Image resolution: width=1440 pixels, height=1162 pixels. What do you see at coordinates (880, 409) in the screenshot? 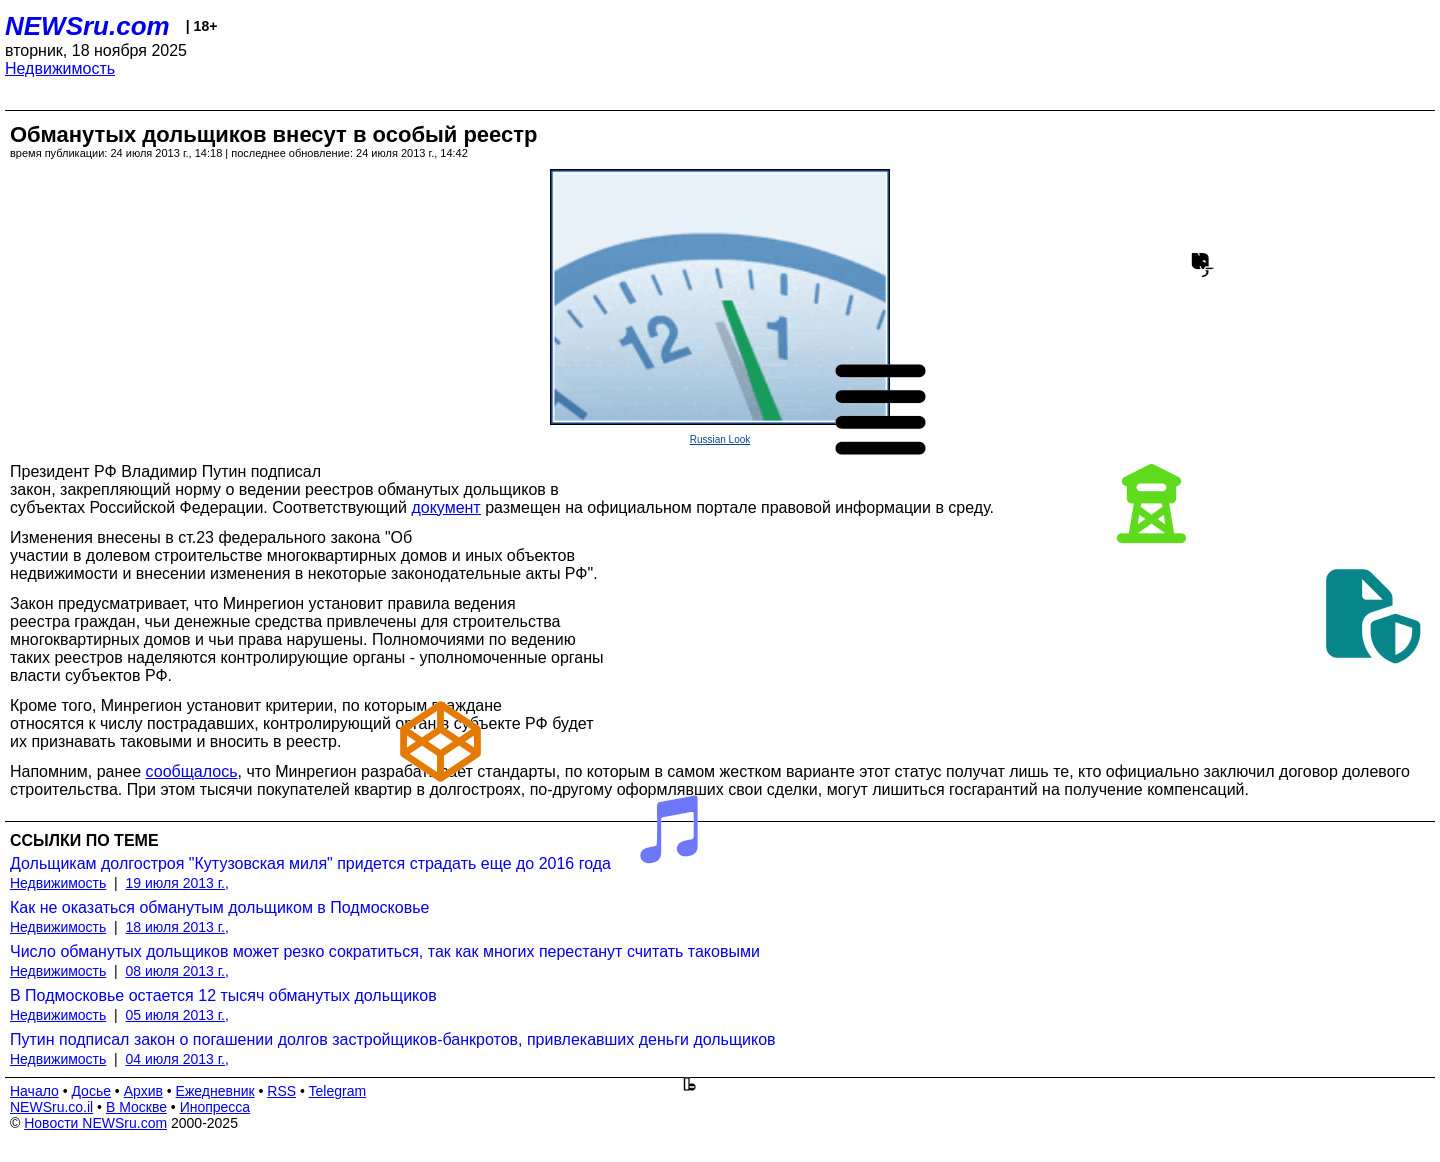
I see `justify text alignment` at bounding box center [880, 409].